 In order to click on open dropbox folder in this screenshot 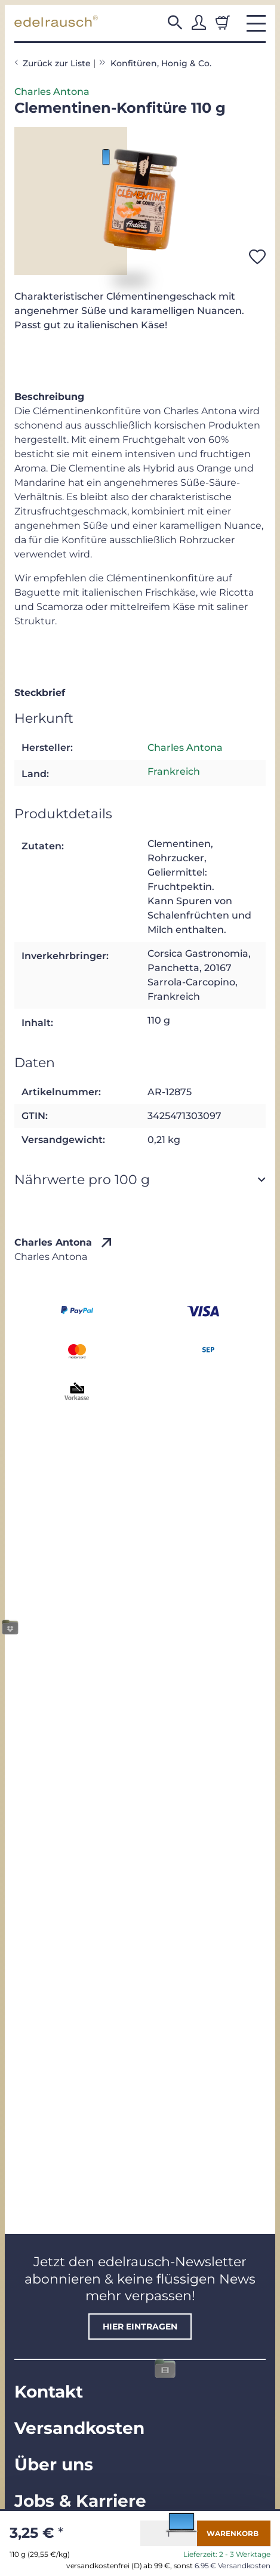, I will do `click(10, 1627)`.